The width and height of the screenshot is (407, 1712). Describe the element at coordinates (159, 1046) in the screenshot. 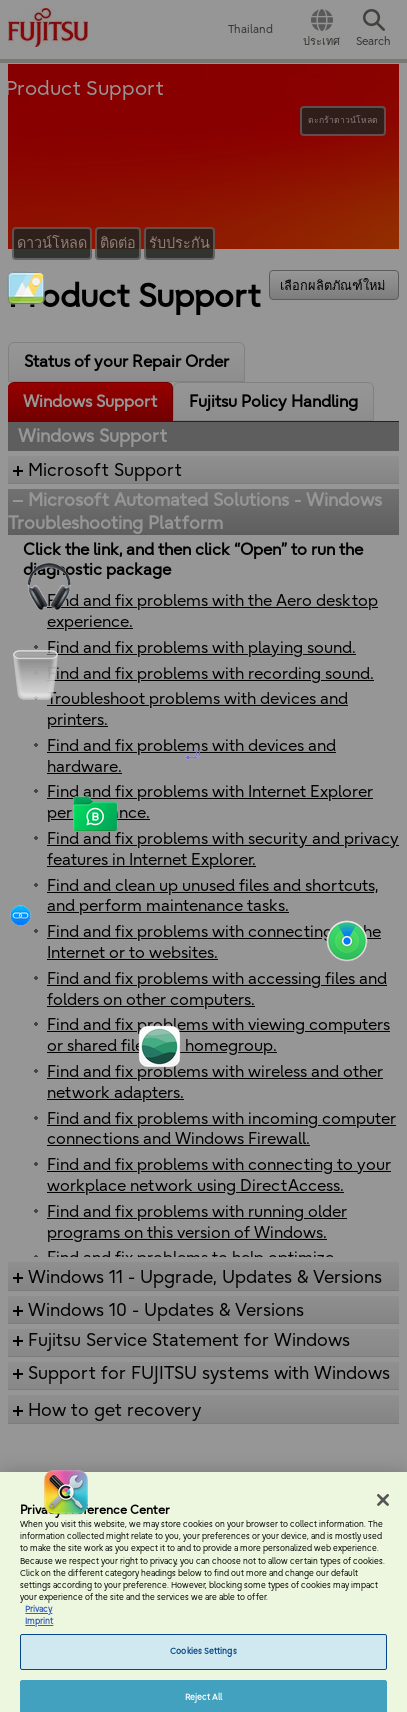

I see `open Flow app for focus or productivity sessions` at that location.